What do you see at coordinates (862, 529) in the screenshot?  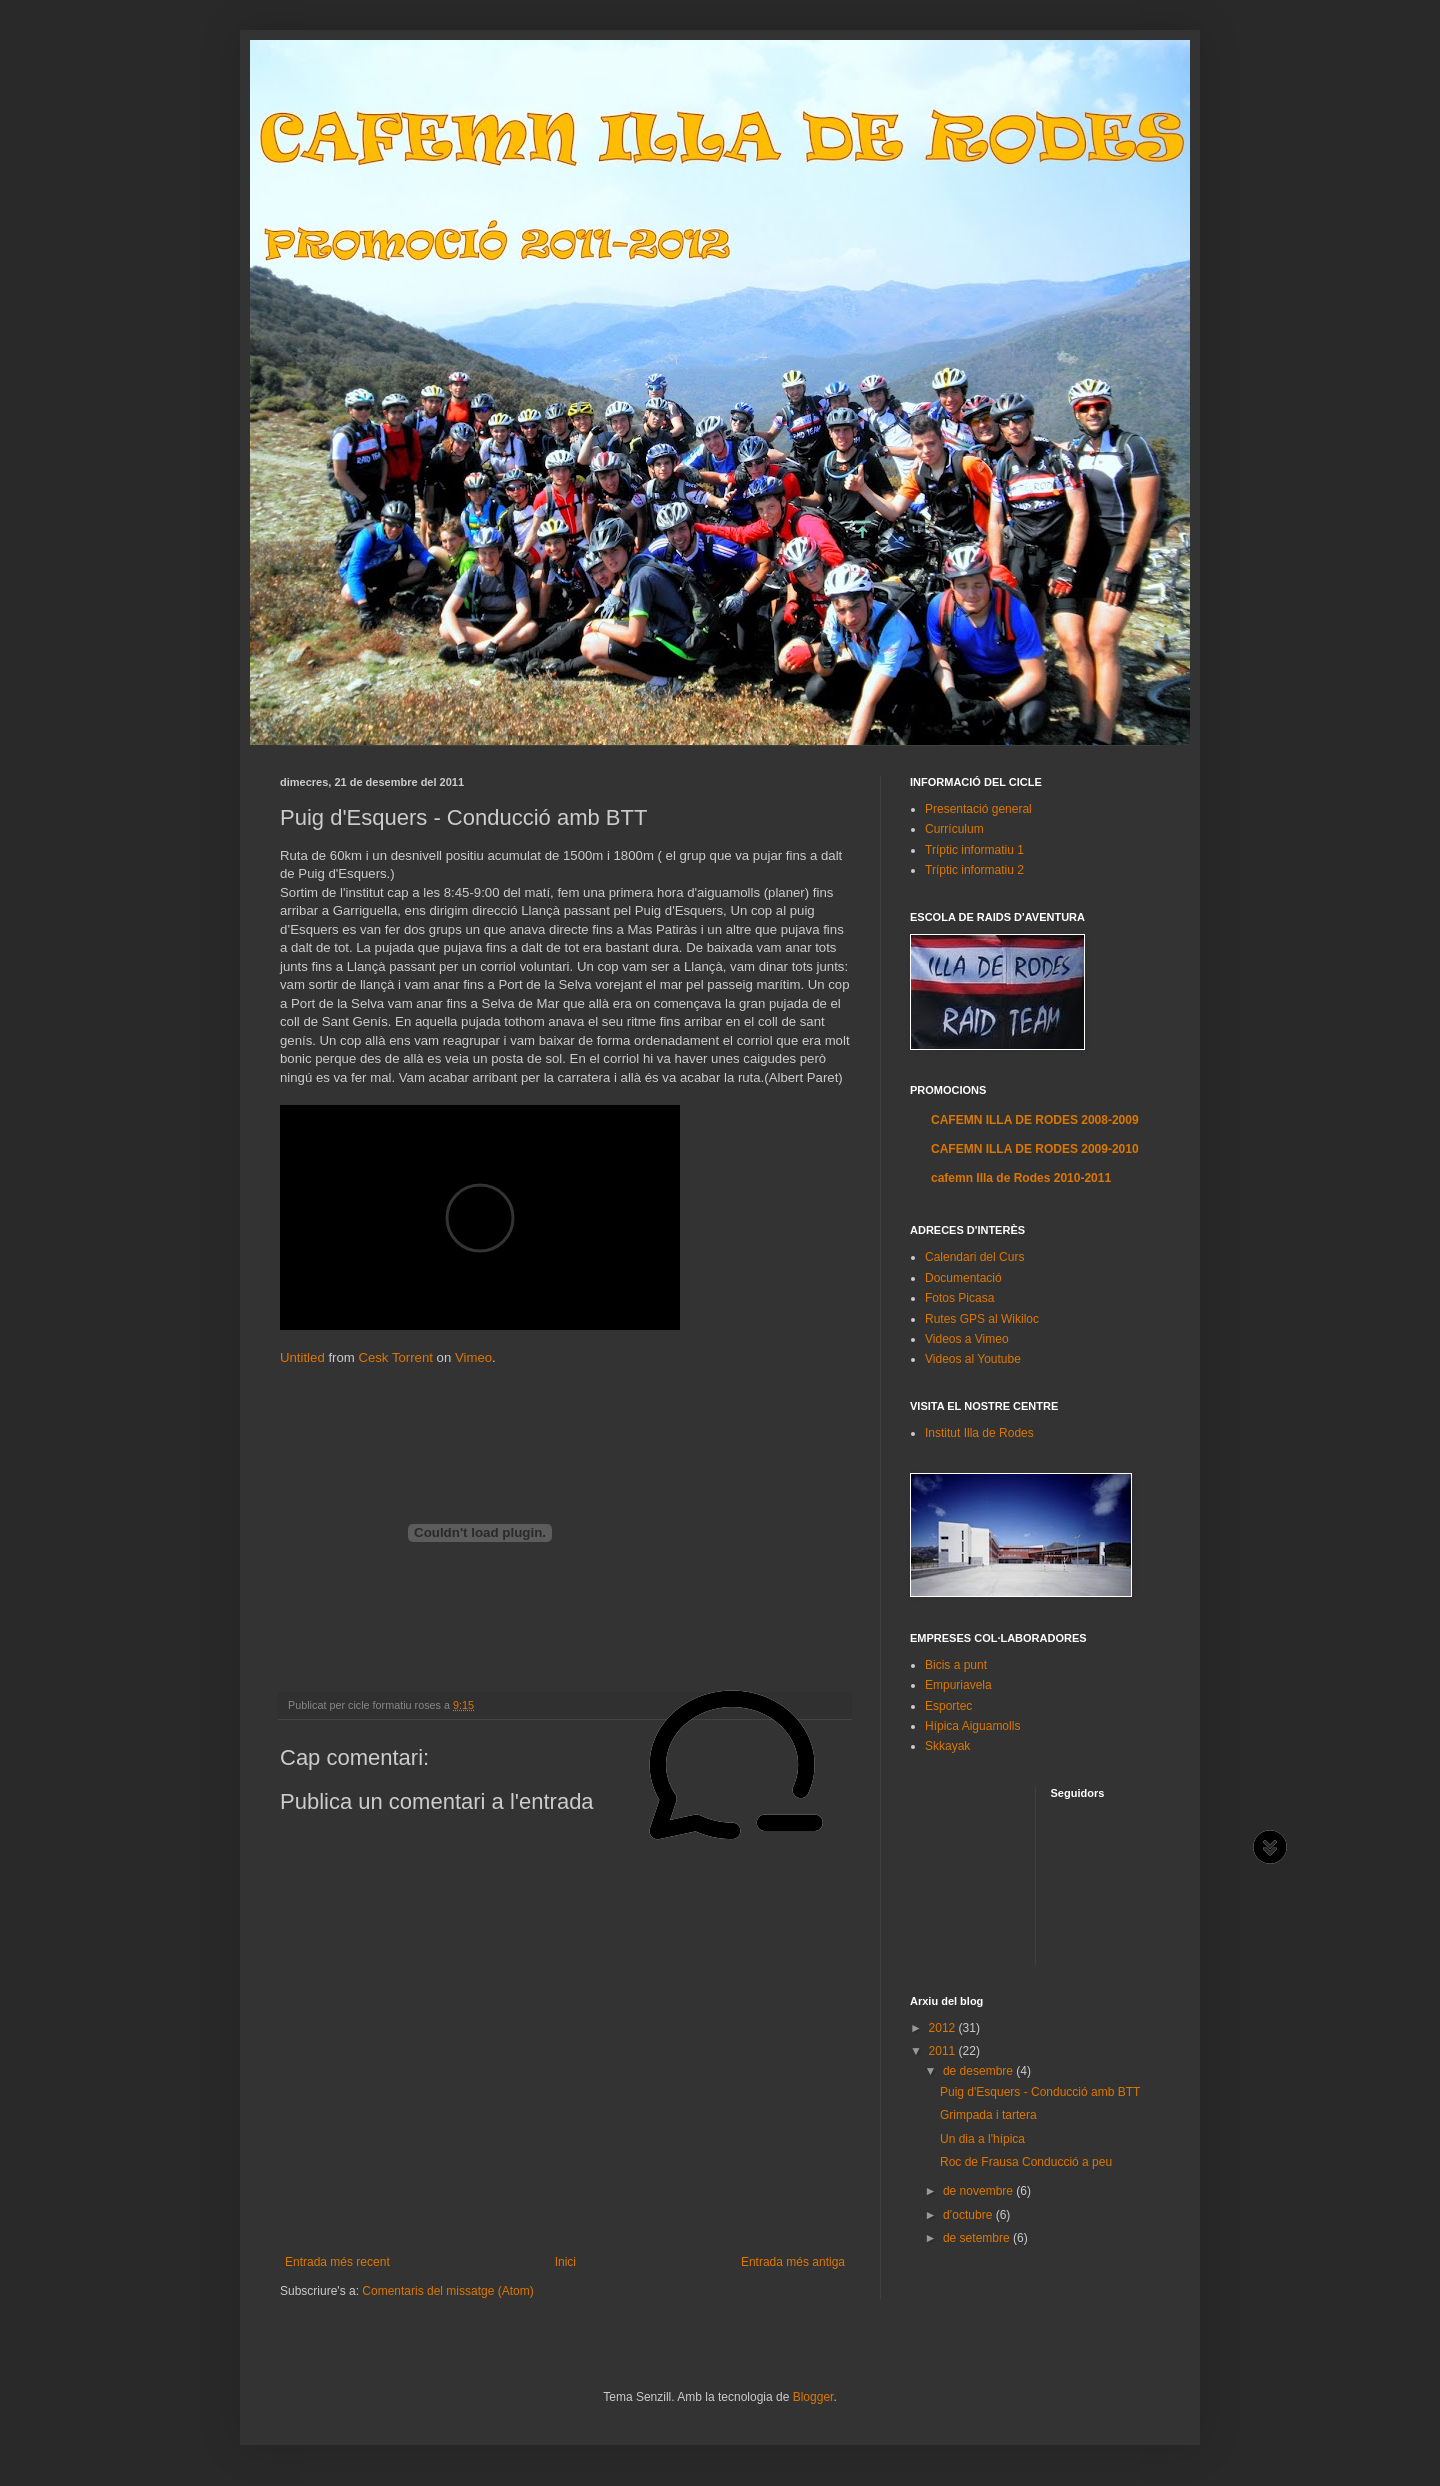 I see `scroll to top of page` at bounding box center [862, 529].